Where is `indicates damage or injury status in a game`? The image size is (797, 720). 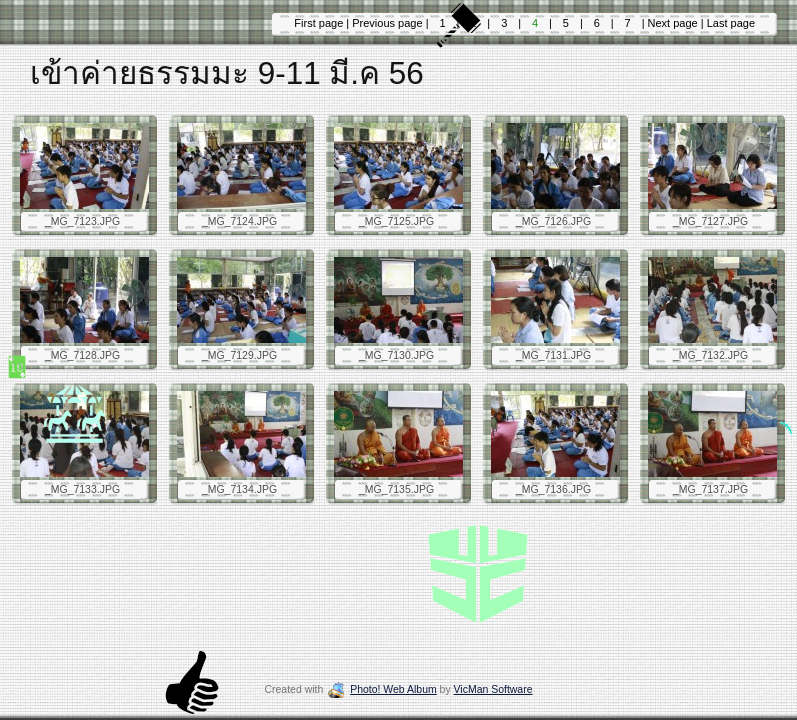
indicates damage or injury status in a game is located at coordinates (785, 428).